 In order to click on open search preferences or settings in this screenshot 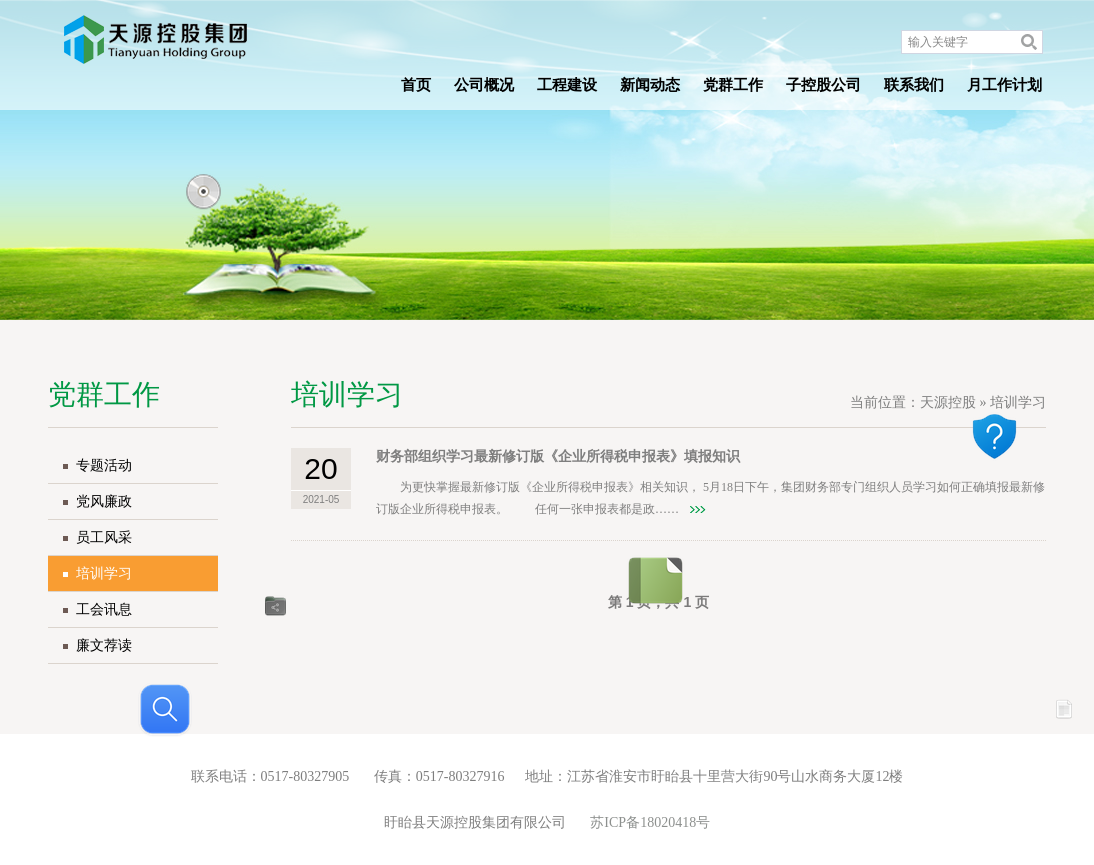, I will do `click(165, 710)`.